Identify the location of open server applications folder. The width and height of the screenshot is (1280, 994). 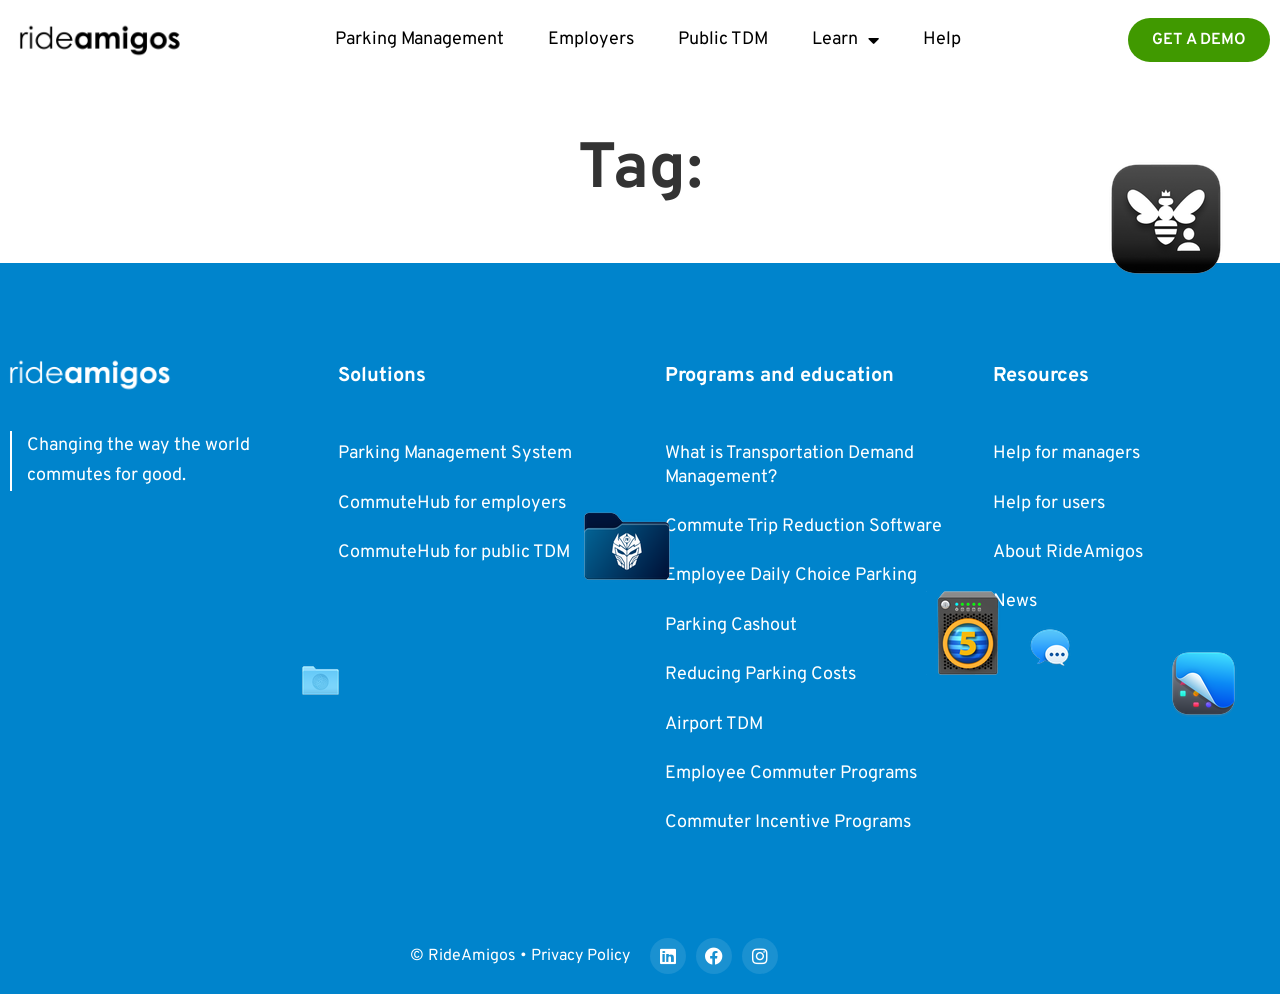
(320, 680).